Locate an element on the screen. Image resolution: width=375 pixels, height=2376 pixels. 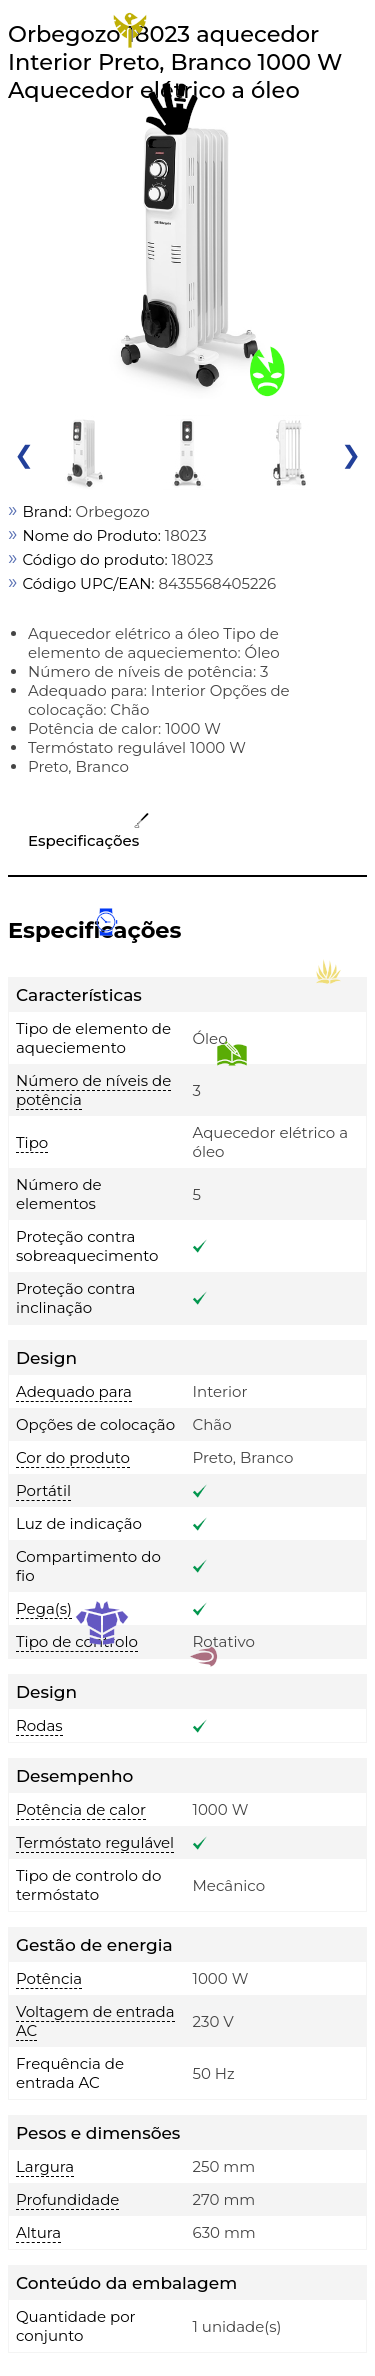
relay baton item in a racing or sports game is located at coordinates (141, 820).